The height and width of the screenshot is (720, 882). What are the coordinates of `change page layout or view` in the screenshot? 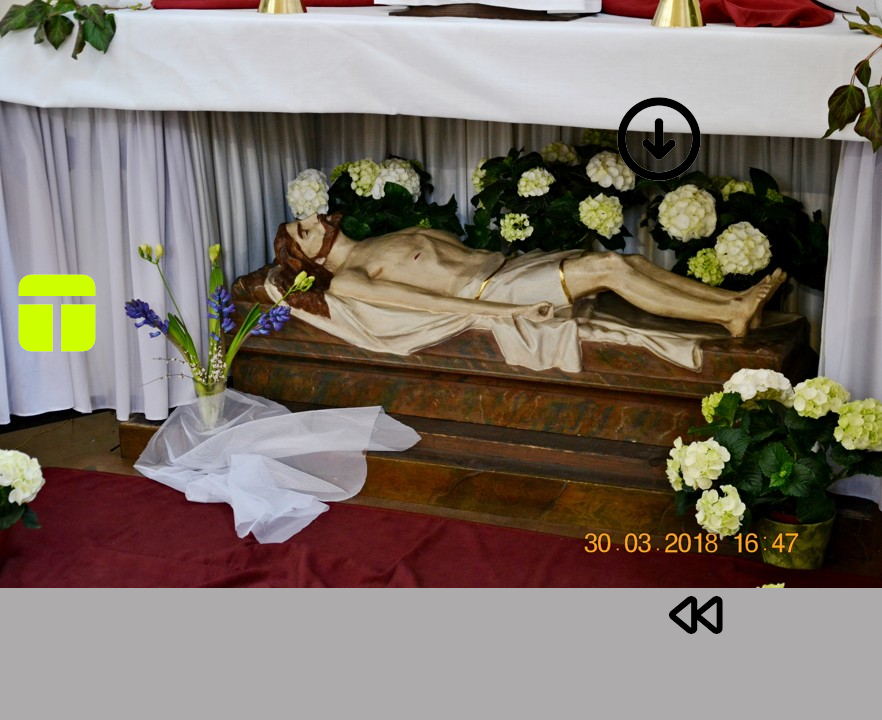 It's located at (57, 313).